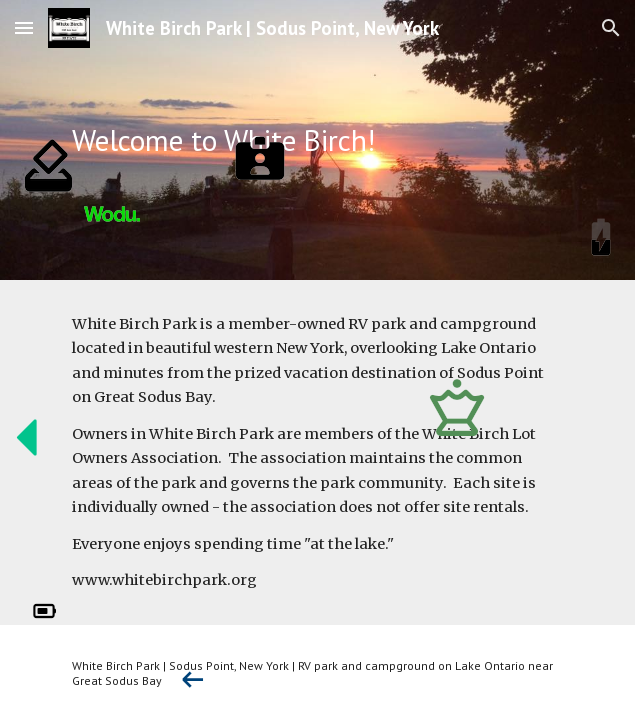 The height and width of the screenshot is (720, 635). Describe the element at coordinates (48, 165) in the screenshot. I see `cast your vote or submit a ballot` at that location.